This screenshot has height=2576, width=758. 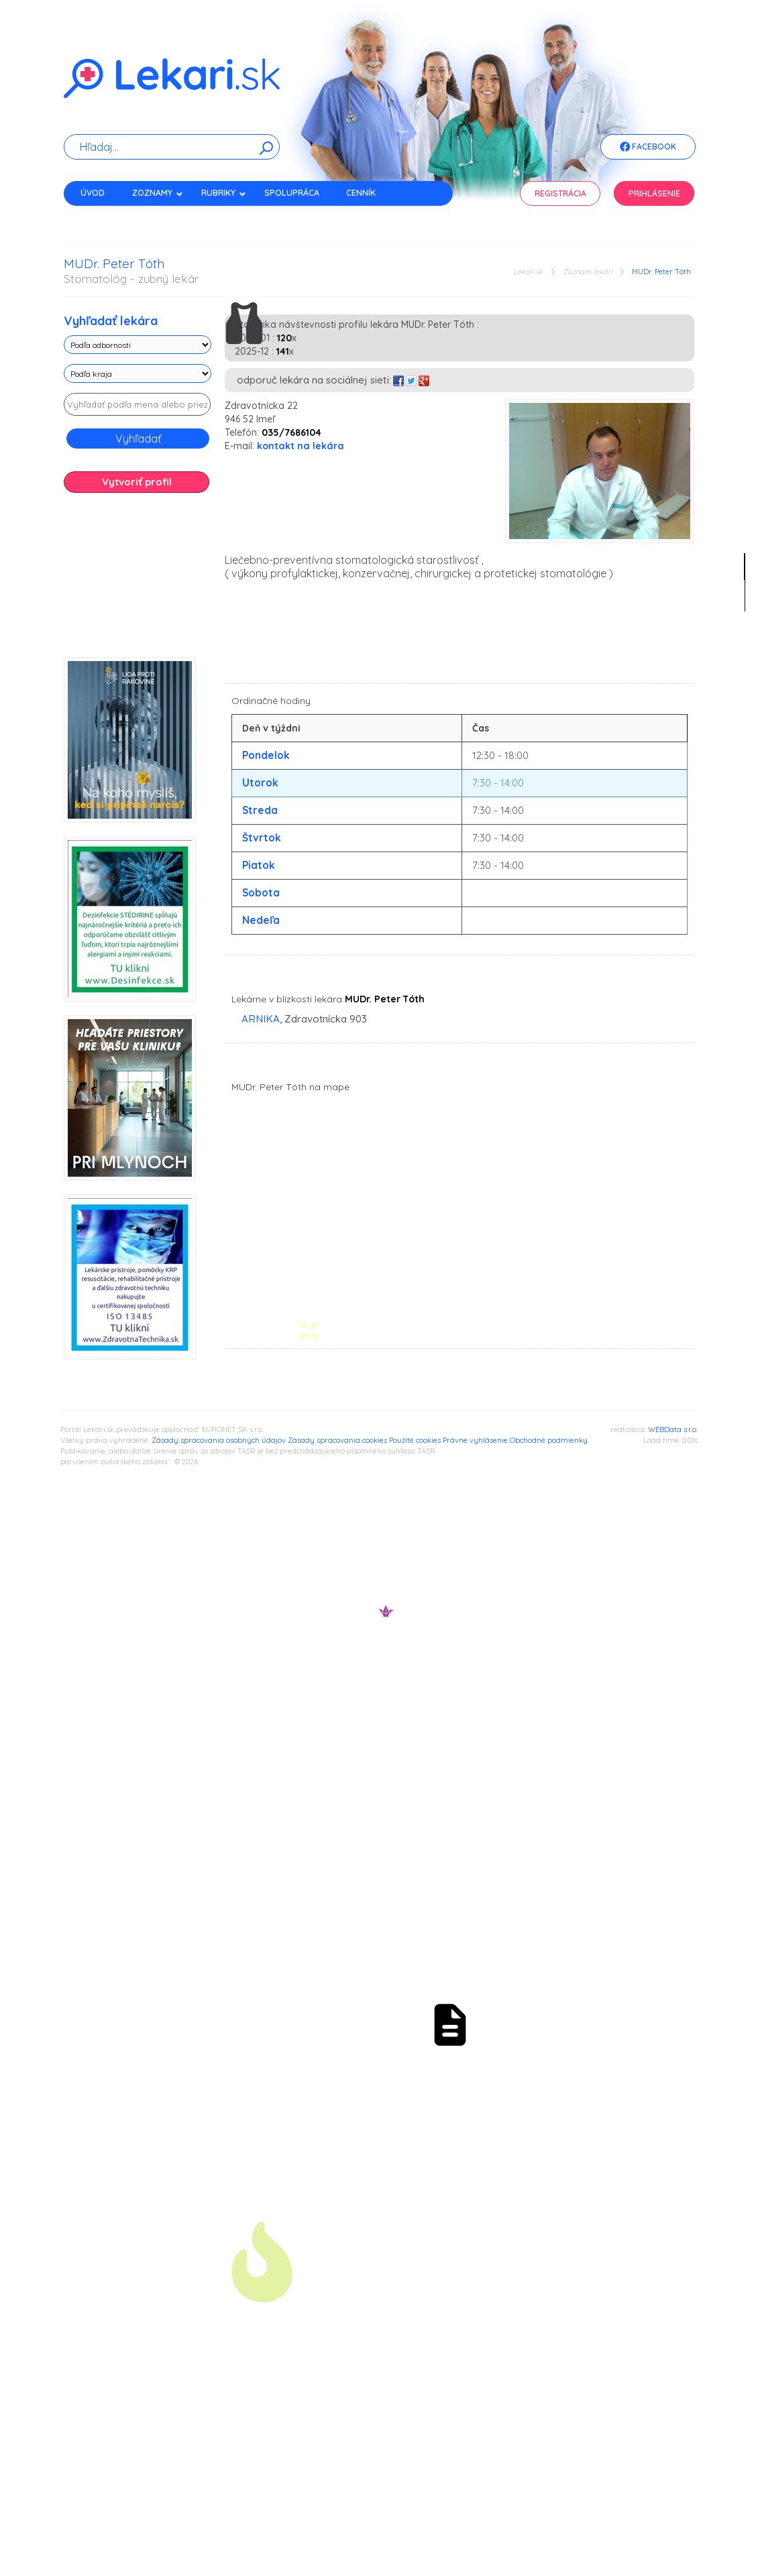 What do you see at coordinates (244, 323) in the screenshot?
I see `select safety vest or protective gear` at bounding box center [244, 323].